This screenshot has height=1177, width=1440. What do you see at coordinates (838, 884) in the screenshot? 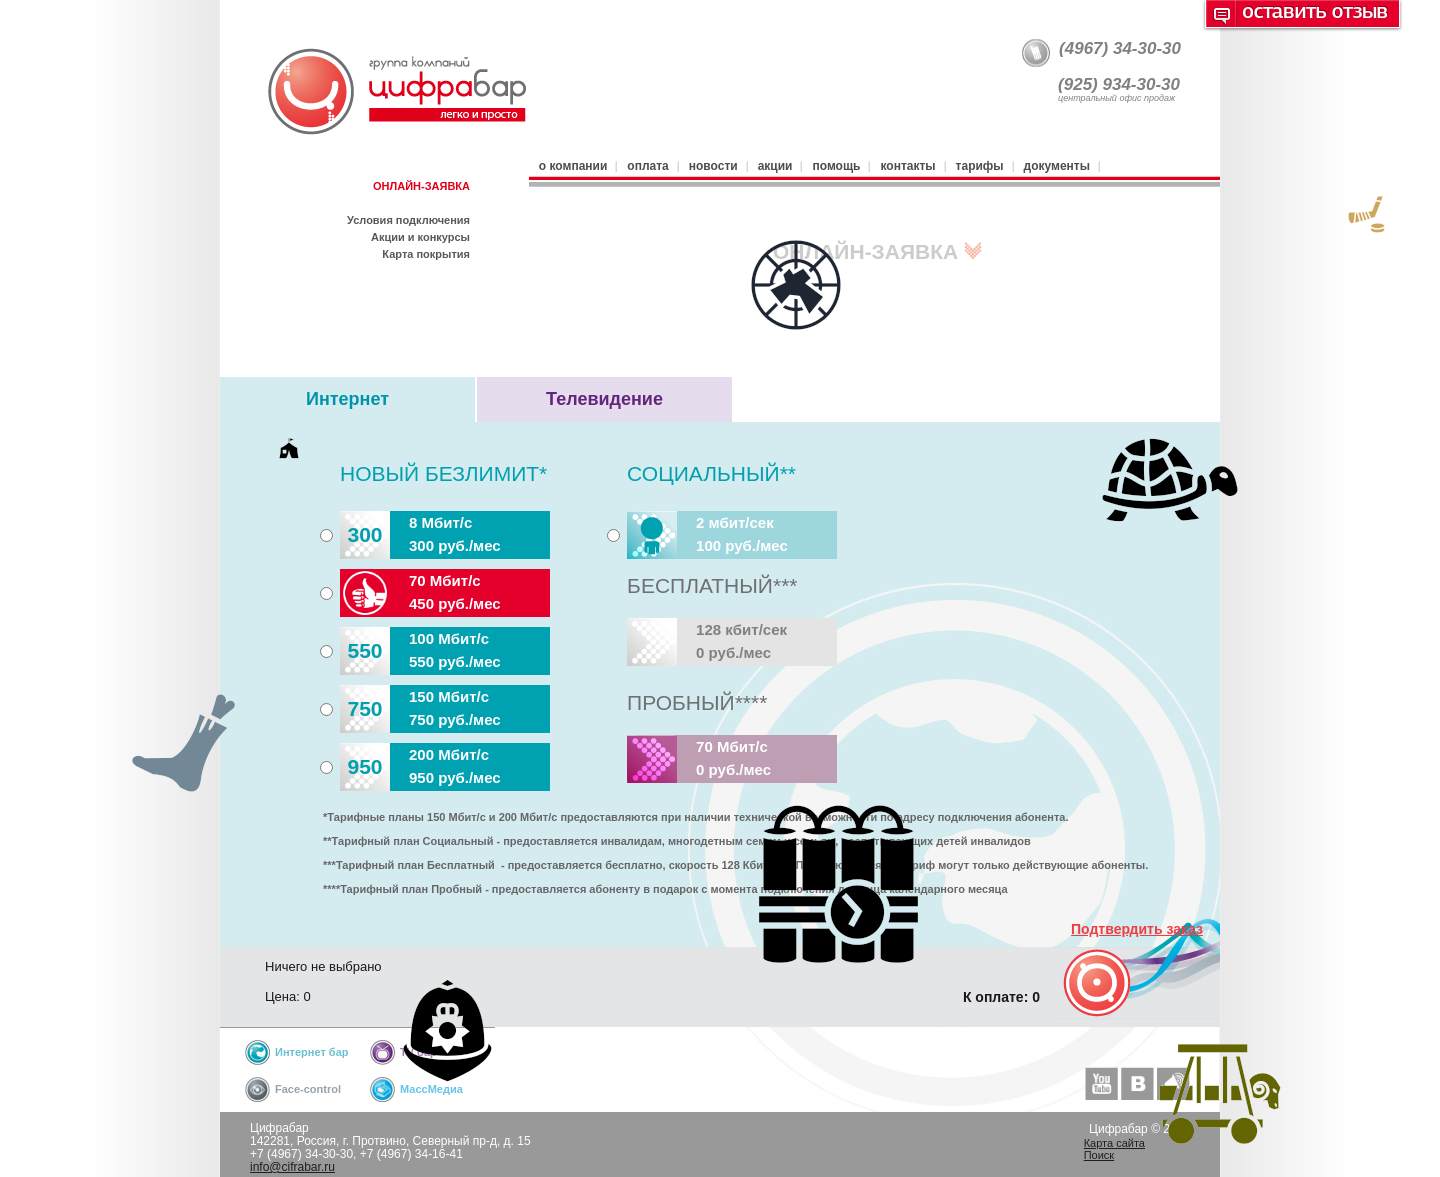
I see `activate a timed explosive or bomb in-game` at bounding box center [838, 884].